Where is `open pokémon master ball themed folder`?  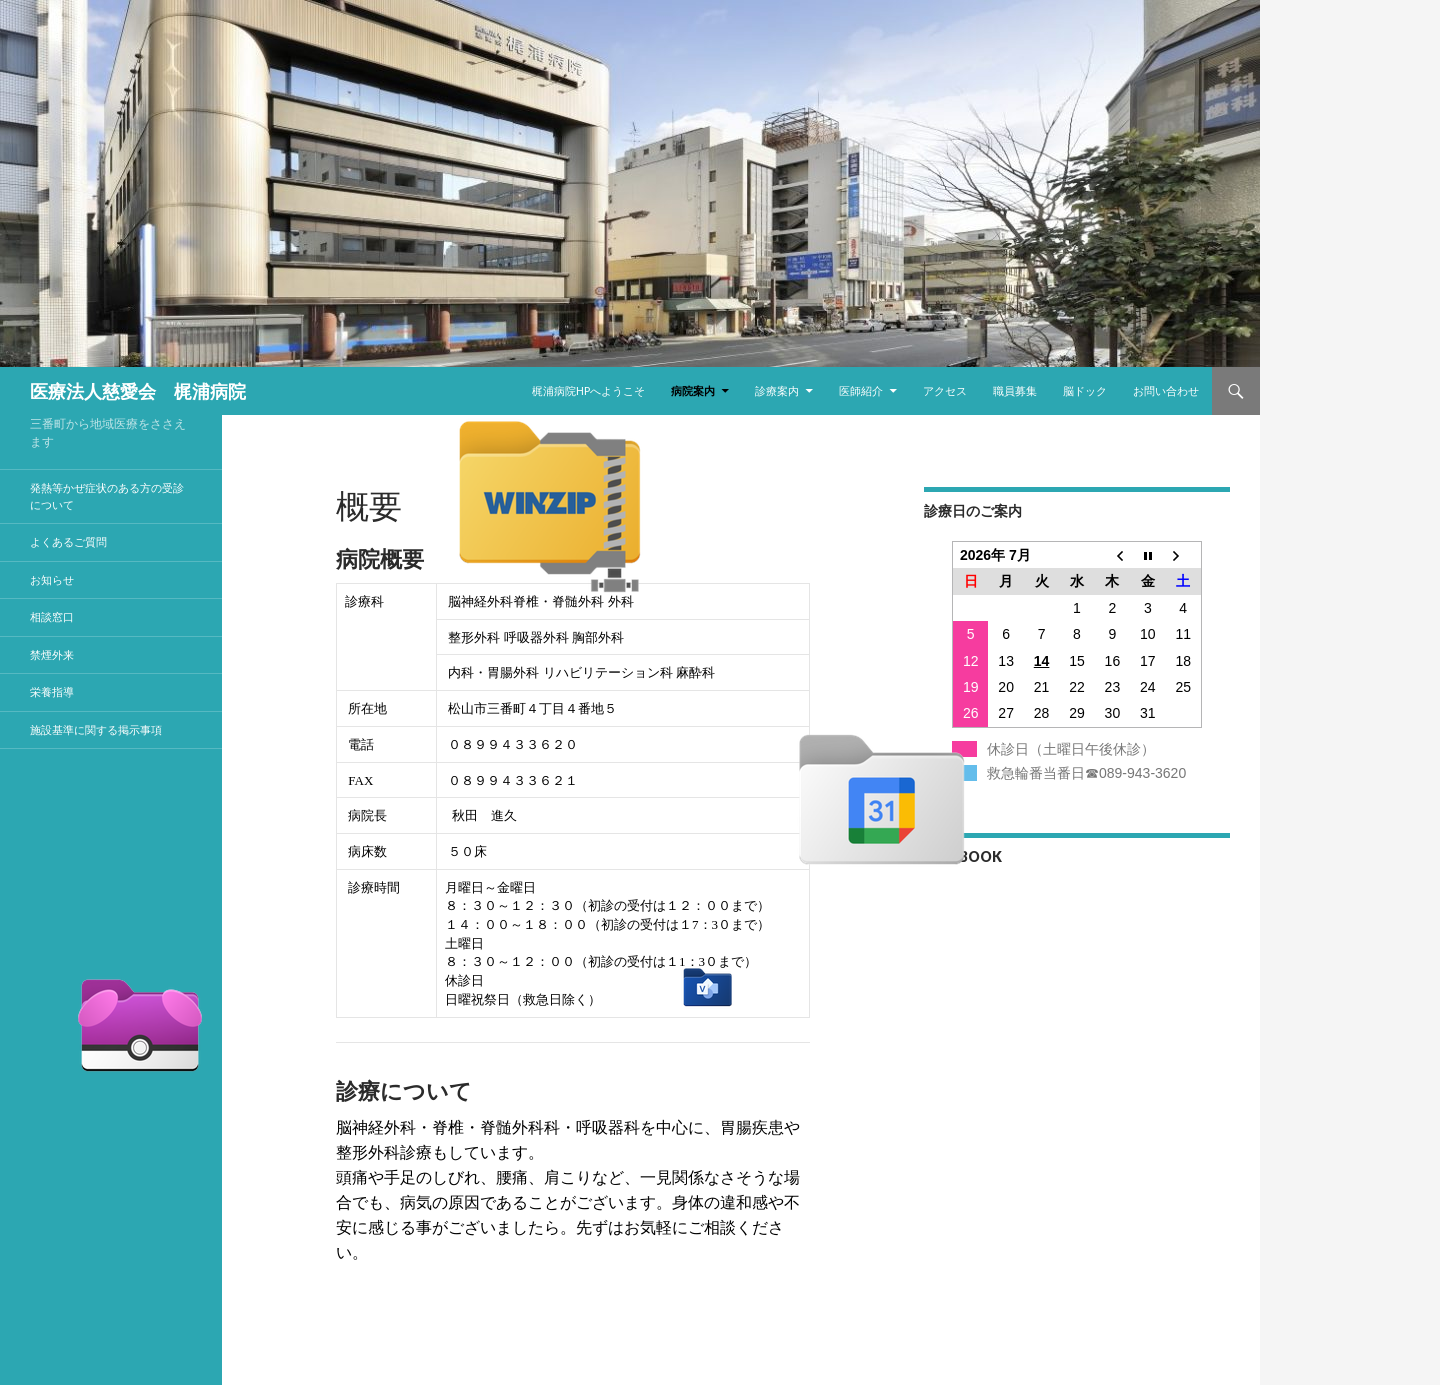 open pokémon master ball themed folder is located at coordinates (139, 1028).